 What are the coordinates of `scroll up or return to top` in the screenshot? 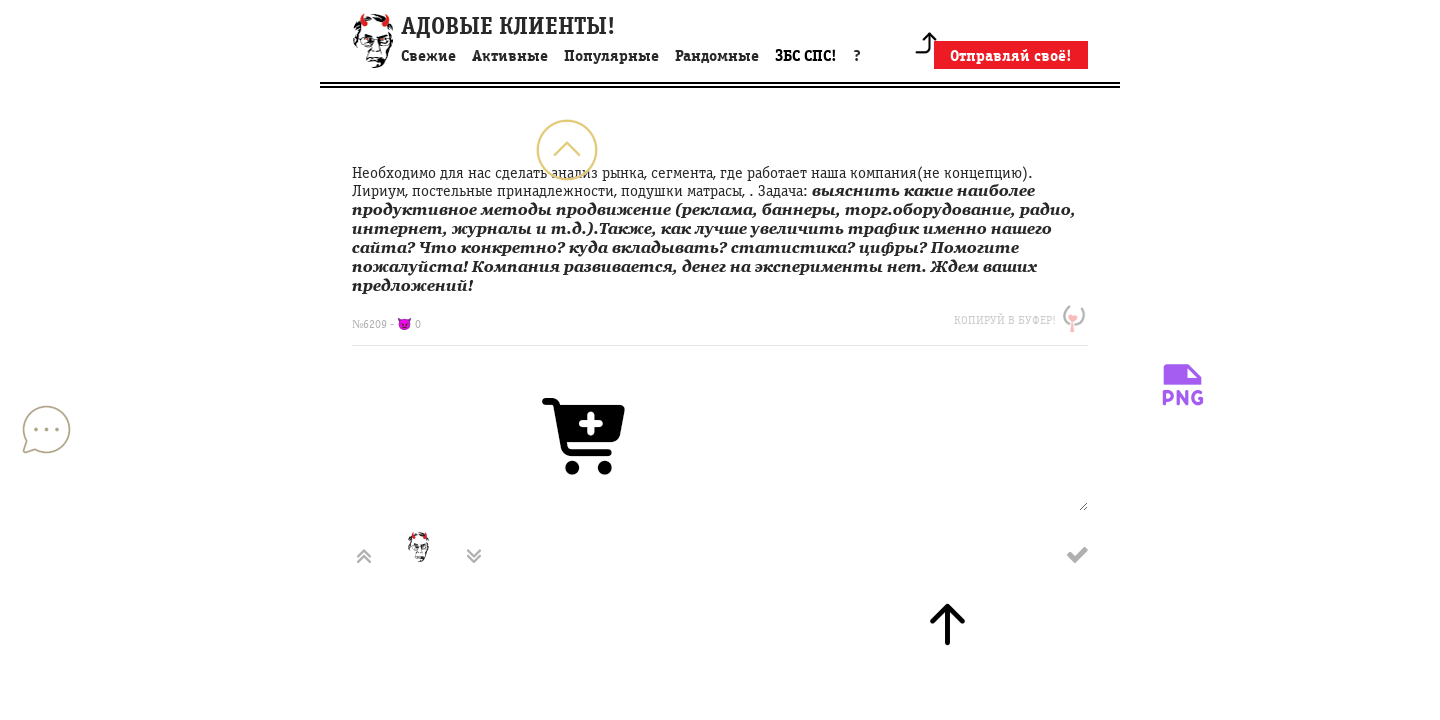 It's located at (567, 150).